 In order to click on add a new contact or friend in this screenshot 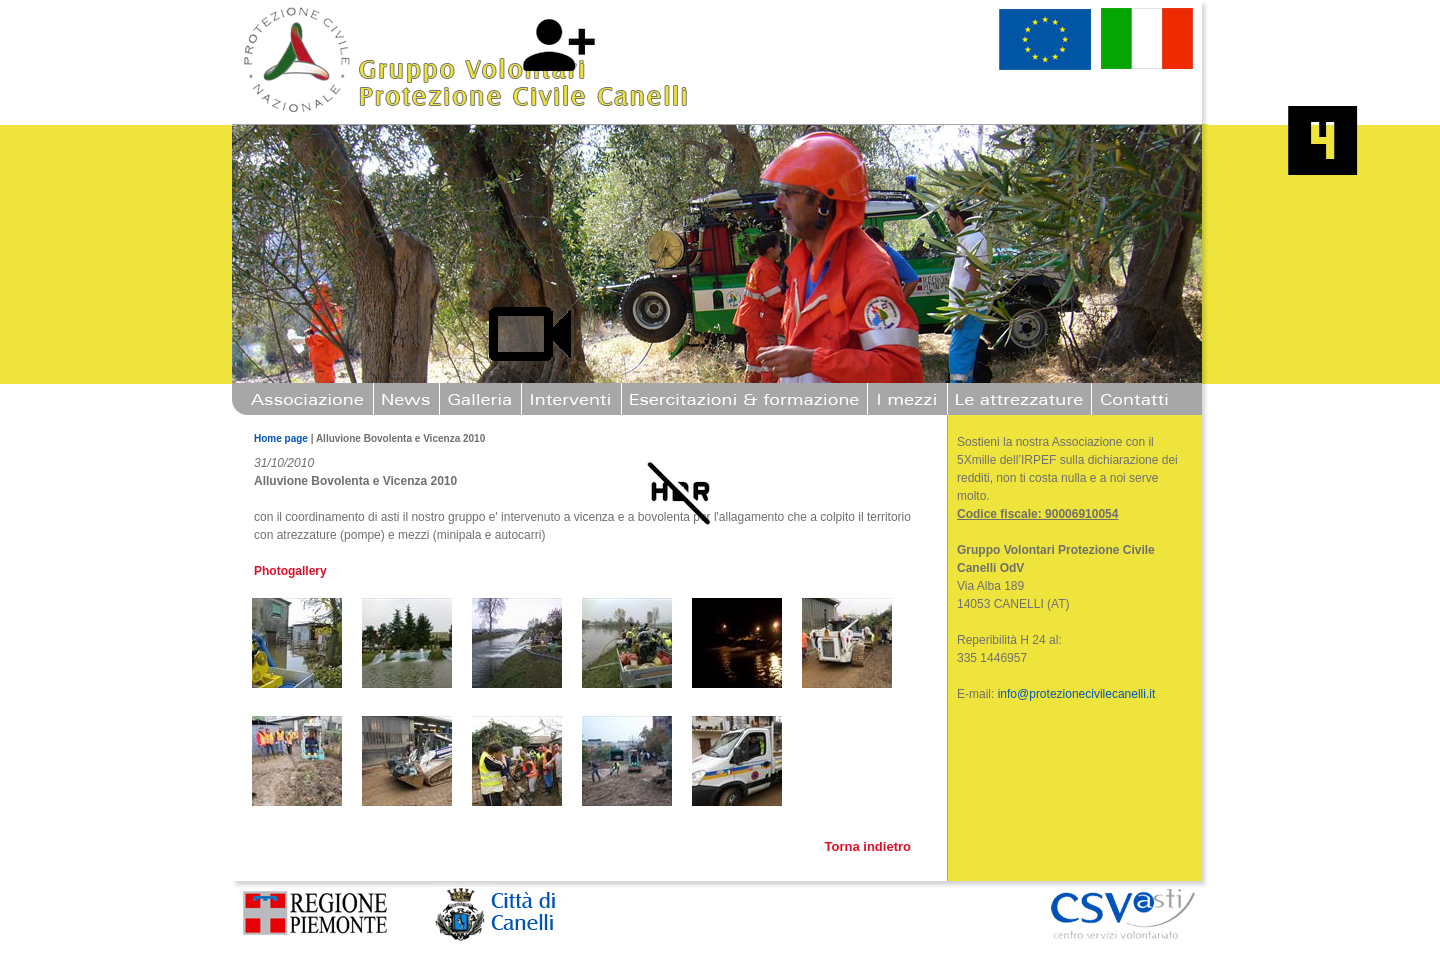, I will do `click(559, 45)`.